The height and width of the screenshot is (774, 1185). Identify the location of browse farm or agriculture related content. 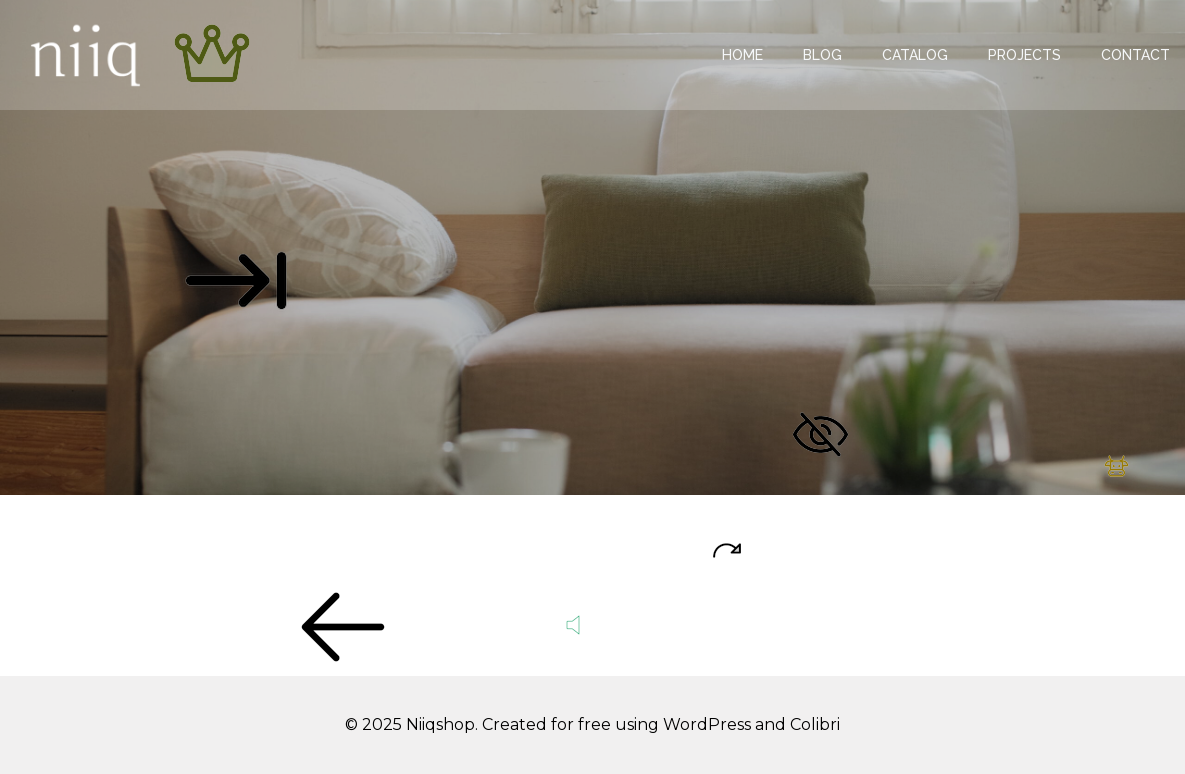
(1116, 466).